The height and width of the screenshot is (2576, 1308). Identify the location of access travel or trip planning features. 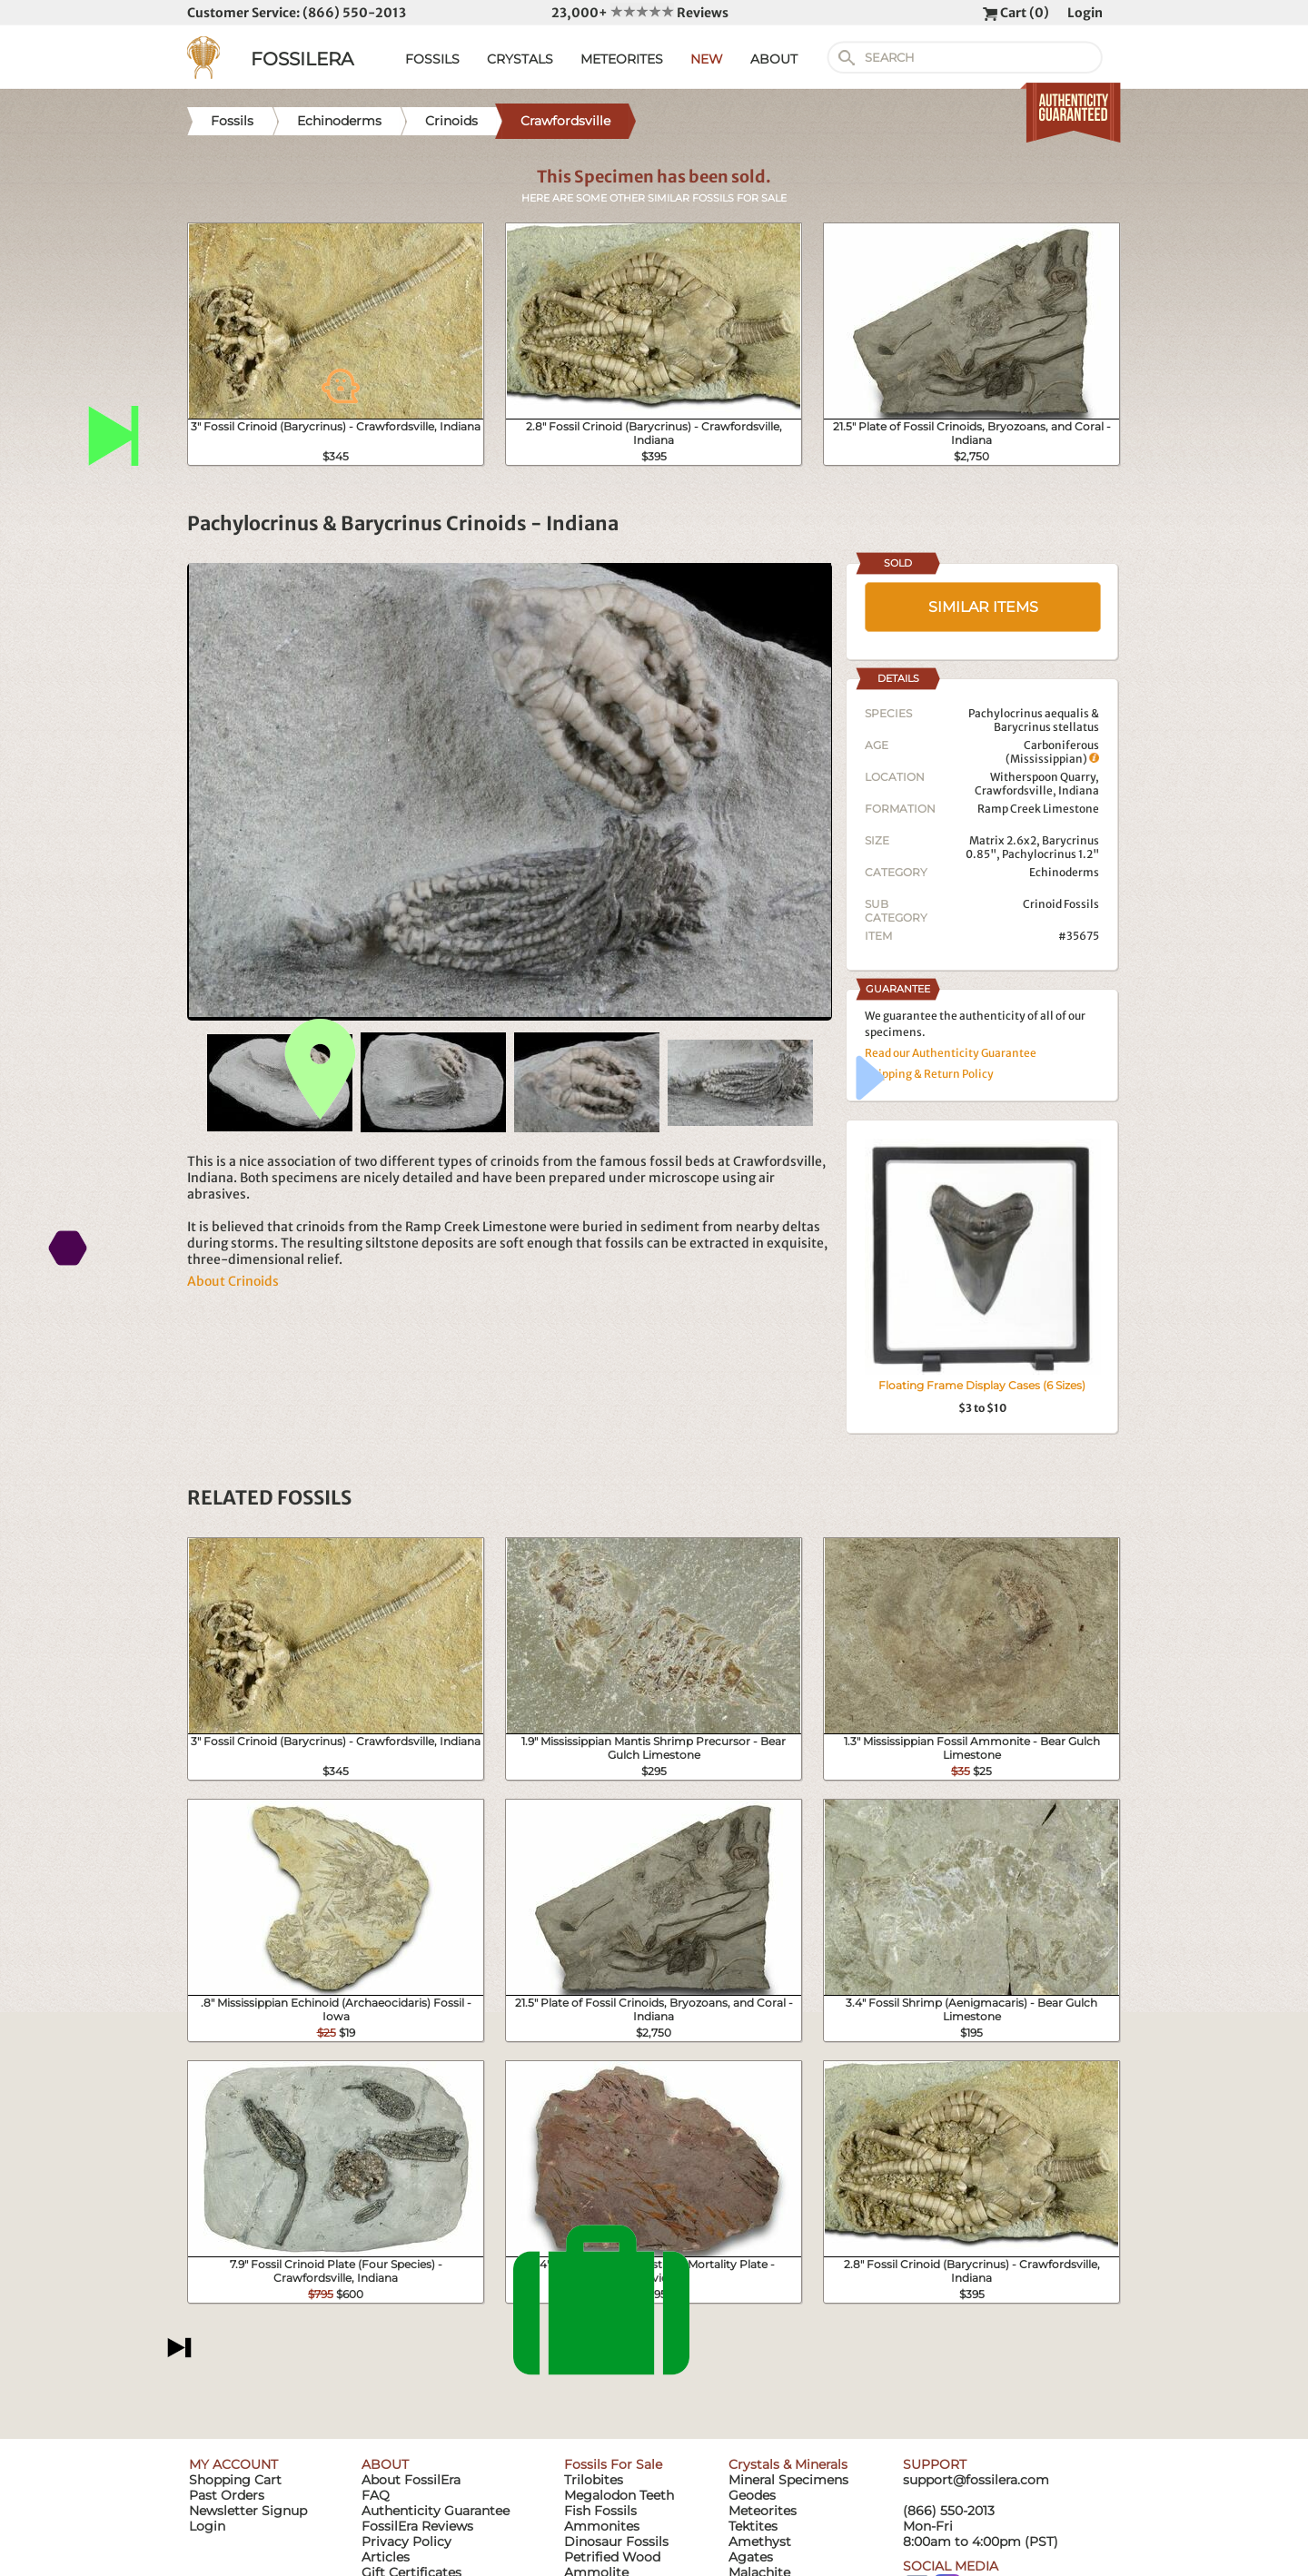
(601, 2295).